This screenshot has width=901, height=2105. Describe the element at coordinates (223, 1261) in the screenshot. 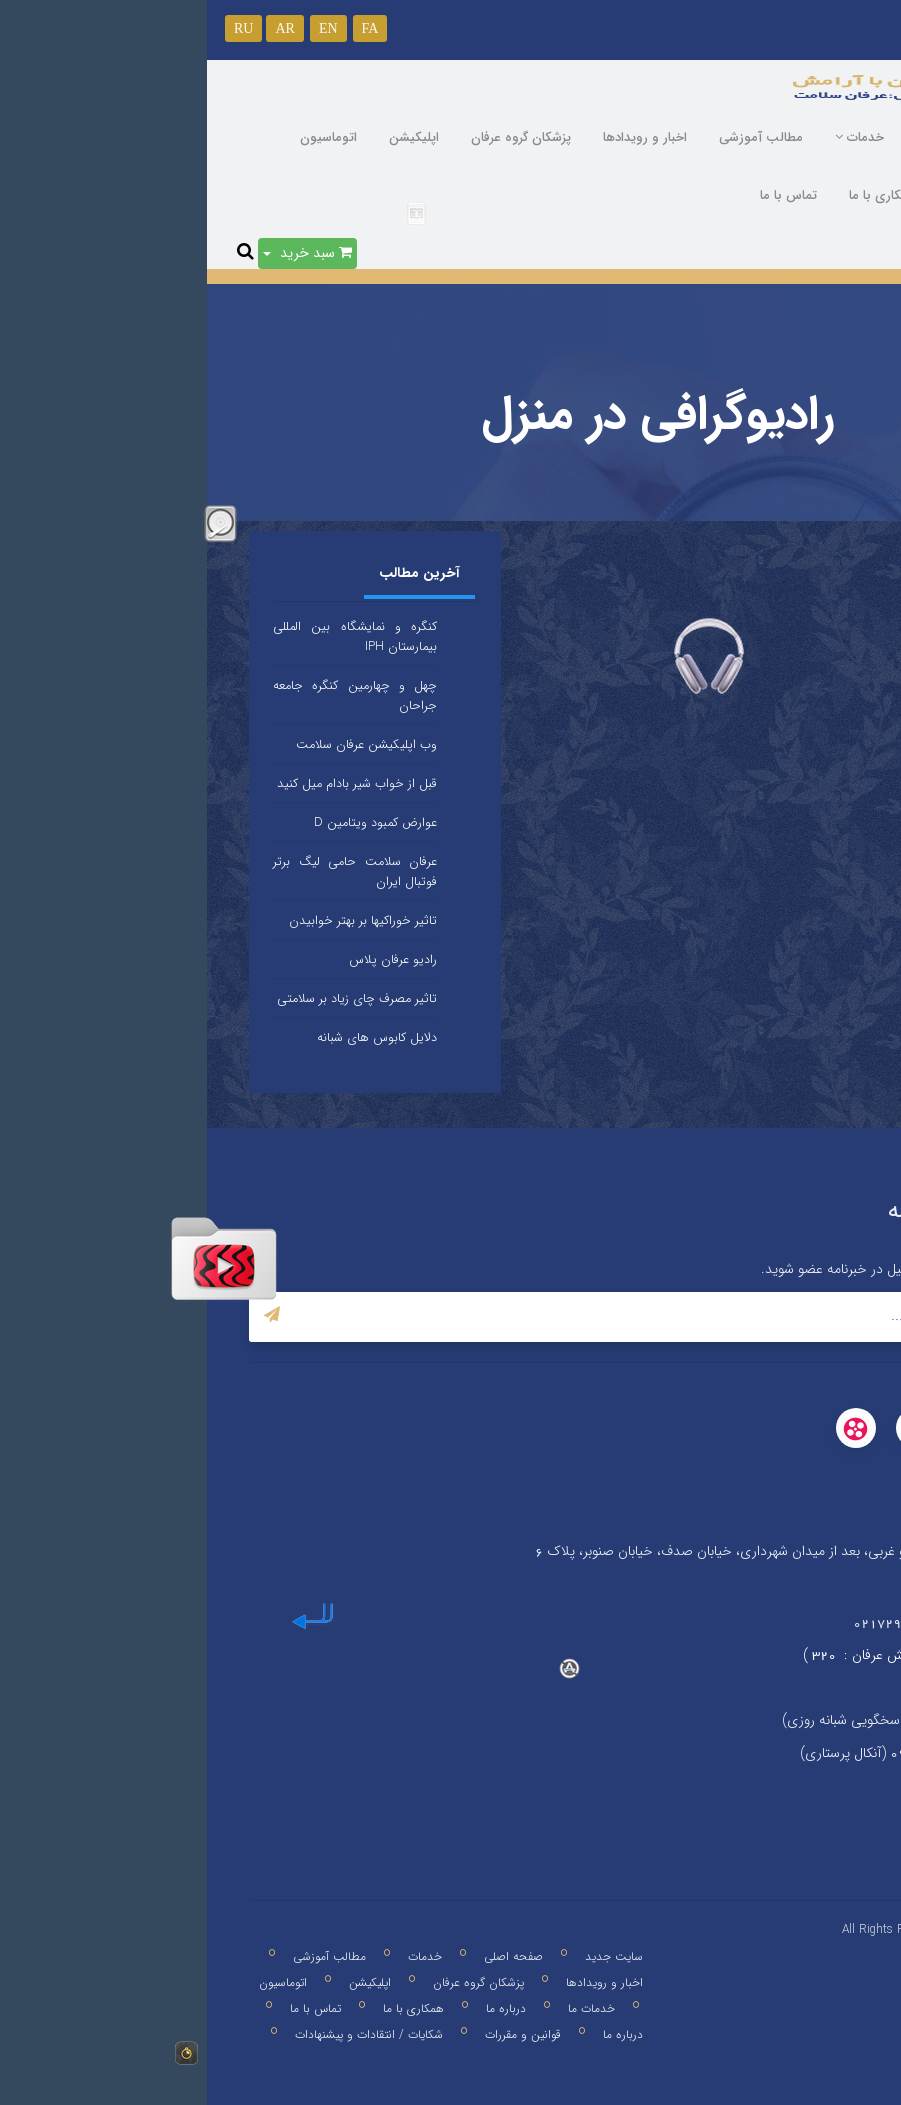

I see `open PewDiePie YouTube channel folder` at that location.